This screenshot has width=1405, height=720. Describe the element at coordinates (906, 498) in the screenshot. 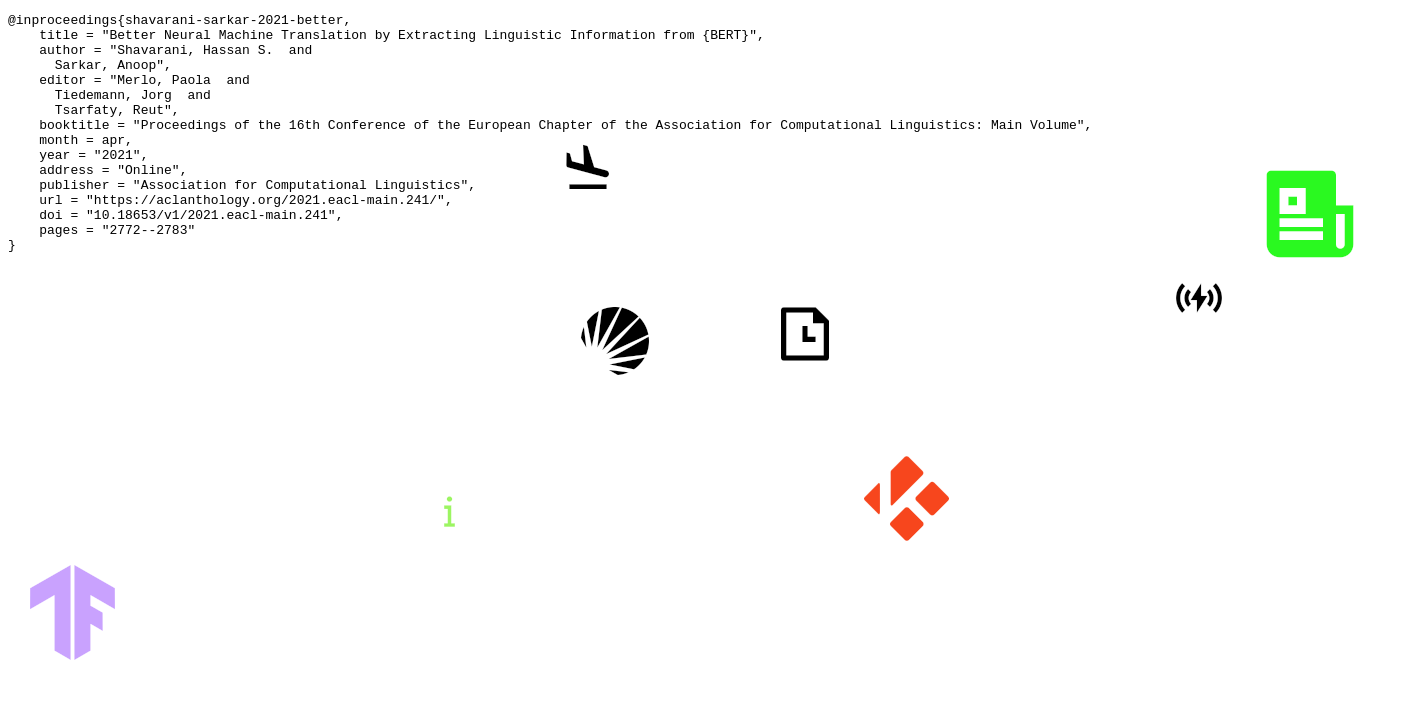

I see `open kodi media center app` at that location.